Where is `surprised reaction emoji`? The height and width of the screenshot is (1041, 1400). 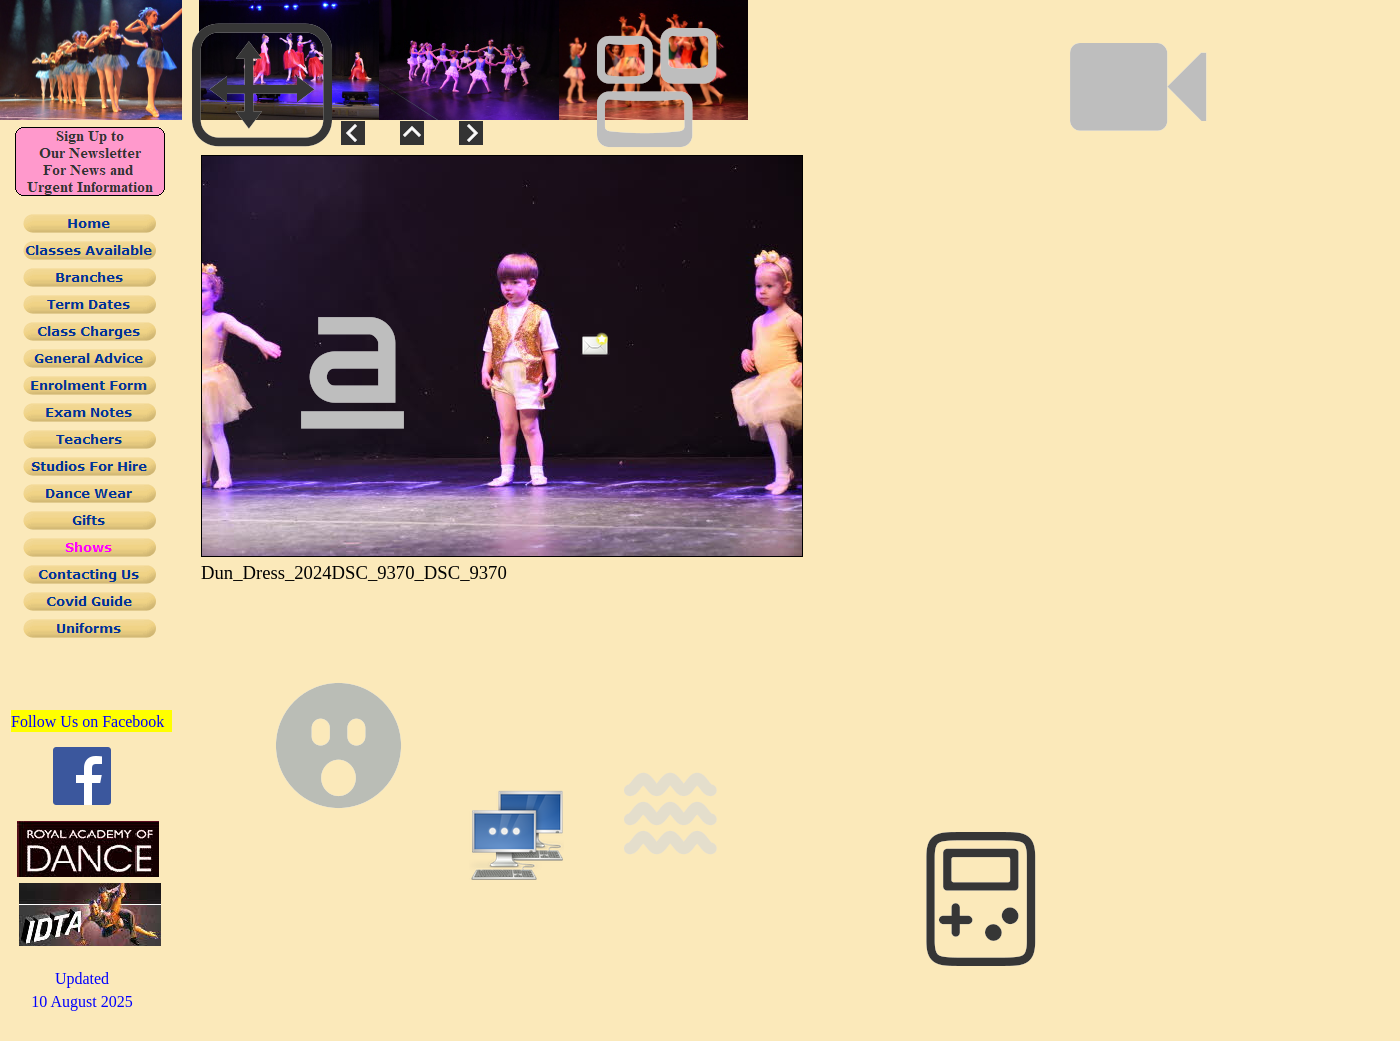
surprised reaction emoji is located at coordinates (338, 745).